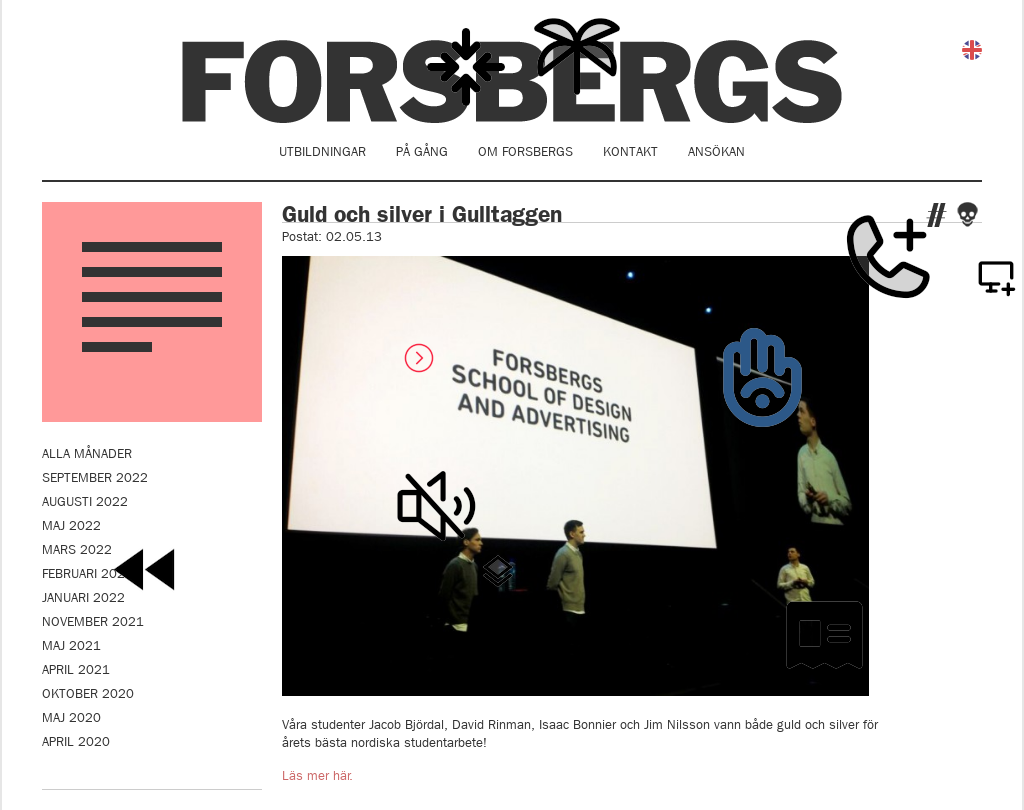 This screenshot has width=1024, height=810. Describe the element at coordinates (577, 55) in the screenshot. I see `indicates tropical or beach-related content` at that location.